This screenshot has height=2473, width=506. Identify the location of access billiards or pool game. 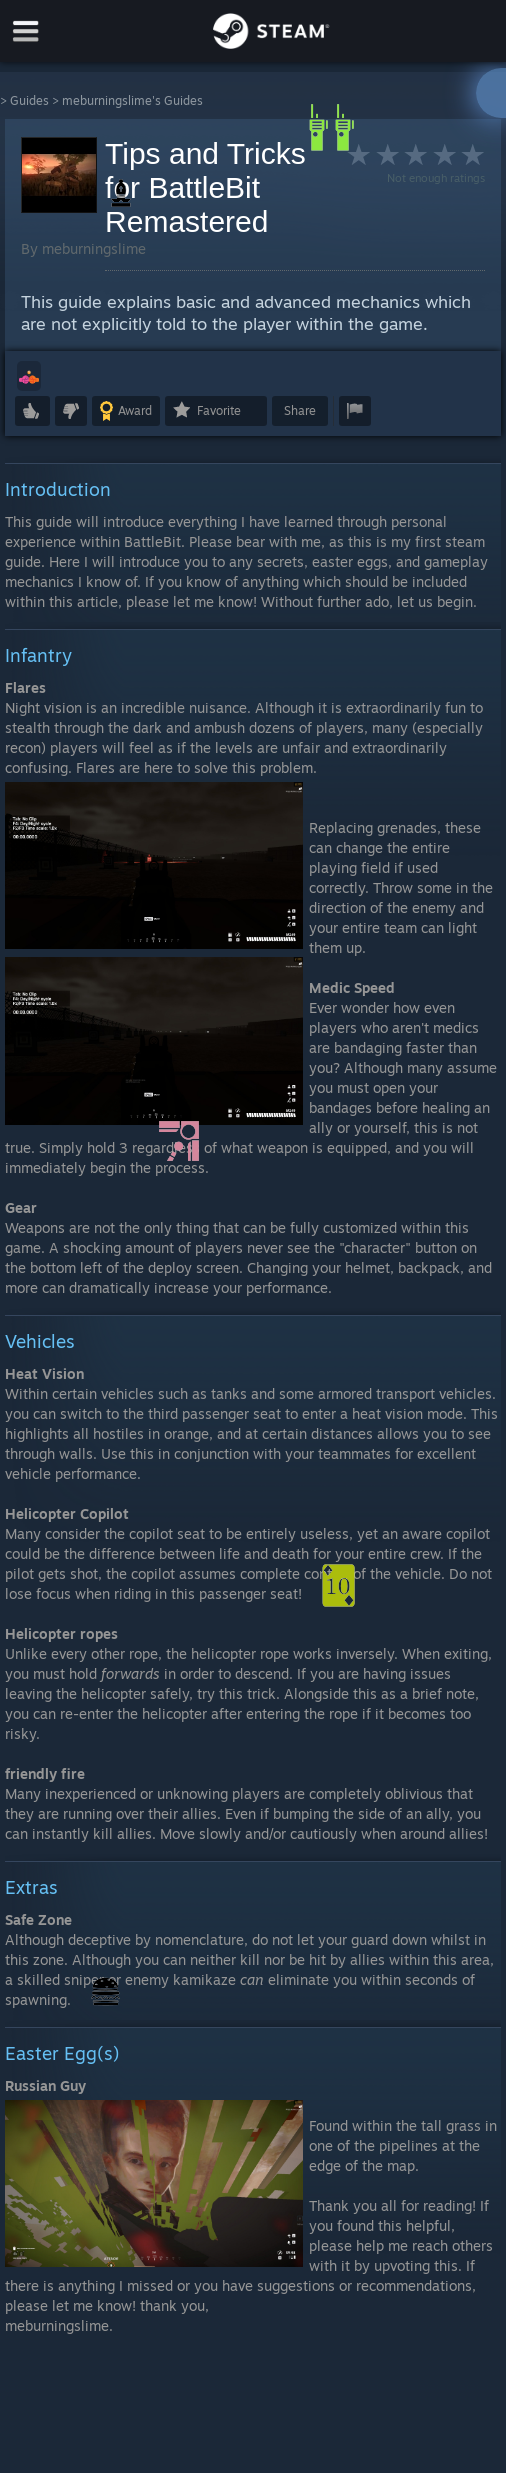
(179, 1141).